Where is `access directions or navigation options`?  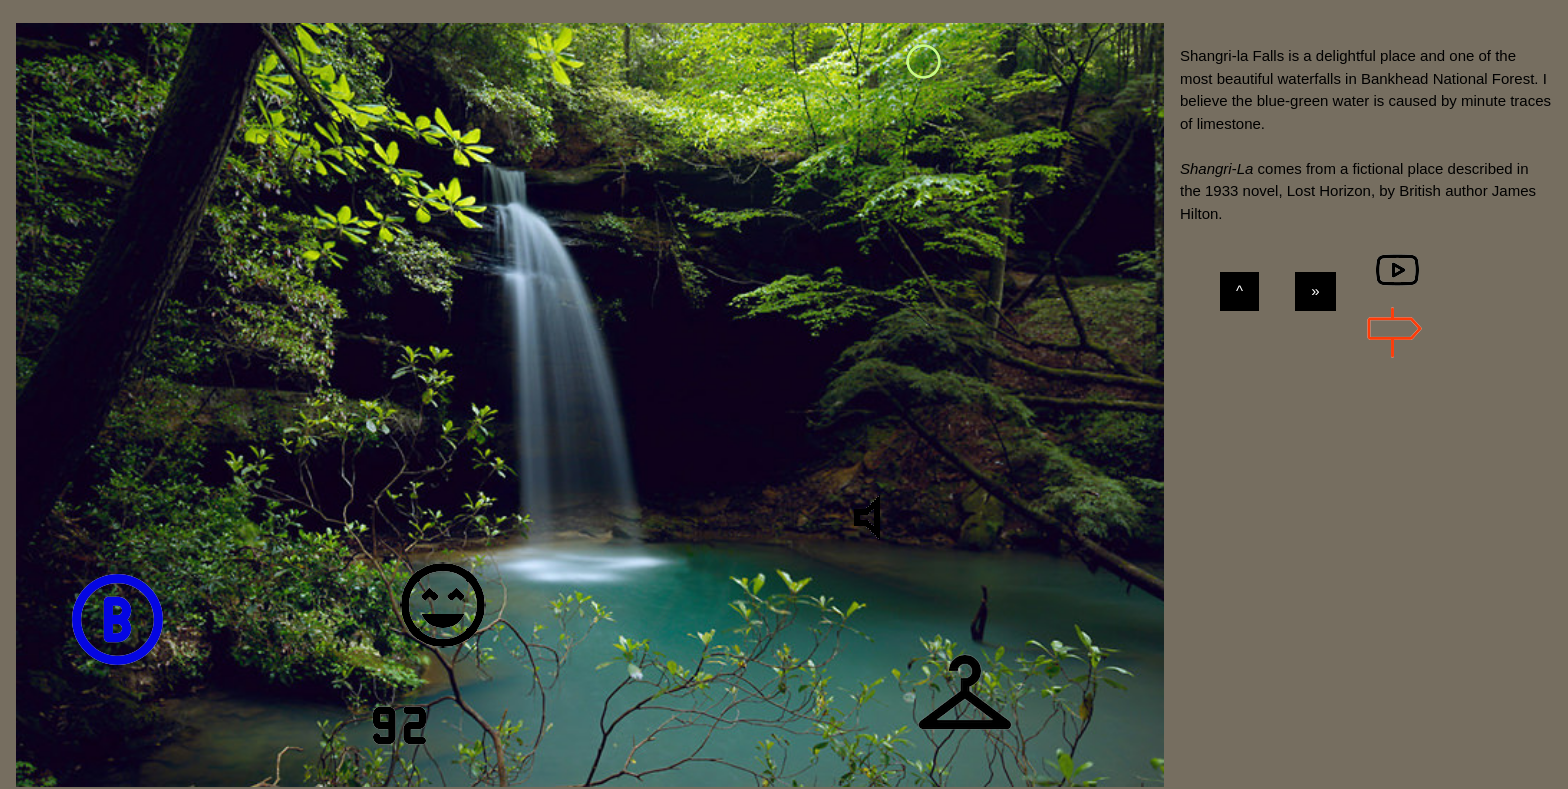 access directions or navigation options is located at coordinates (1392, 332).